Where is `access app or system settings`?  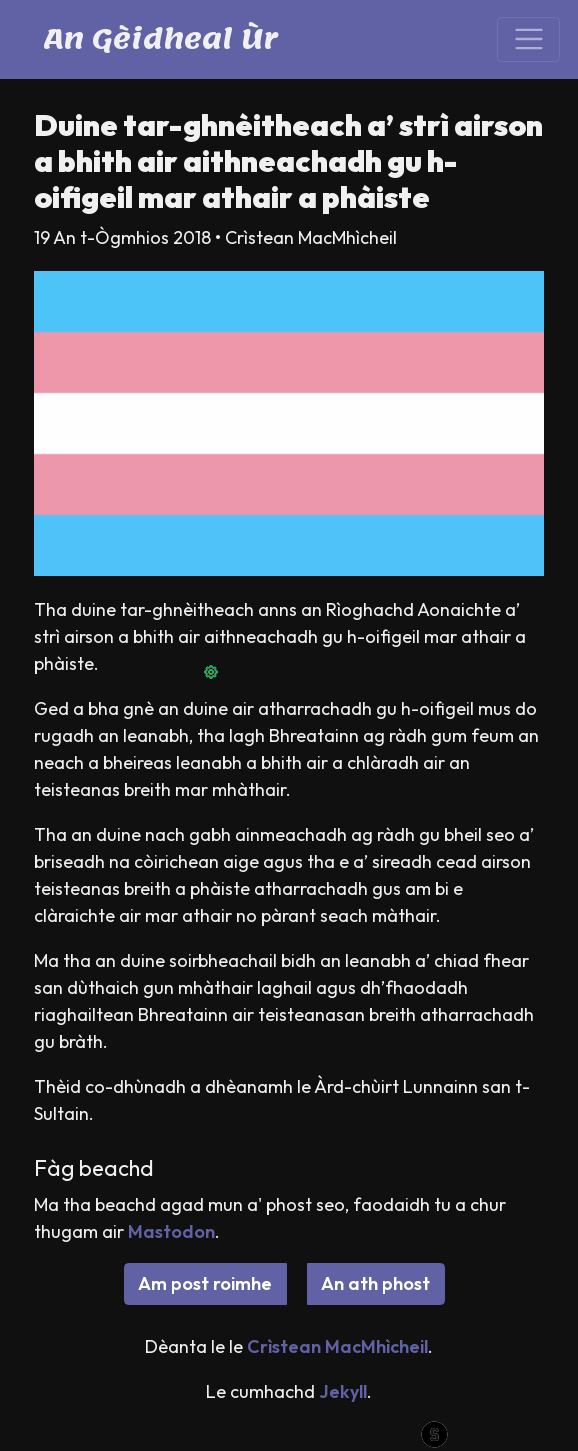
access app or system settings is located at coordinates (211, 672).